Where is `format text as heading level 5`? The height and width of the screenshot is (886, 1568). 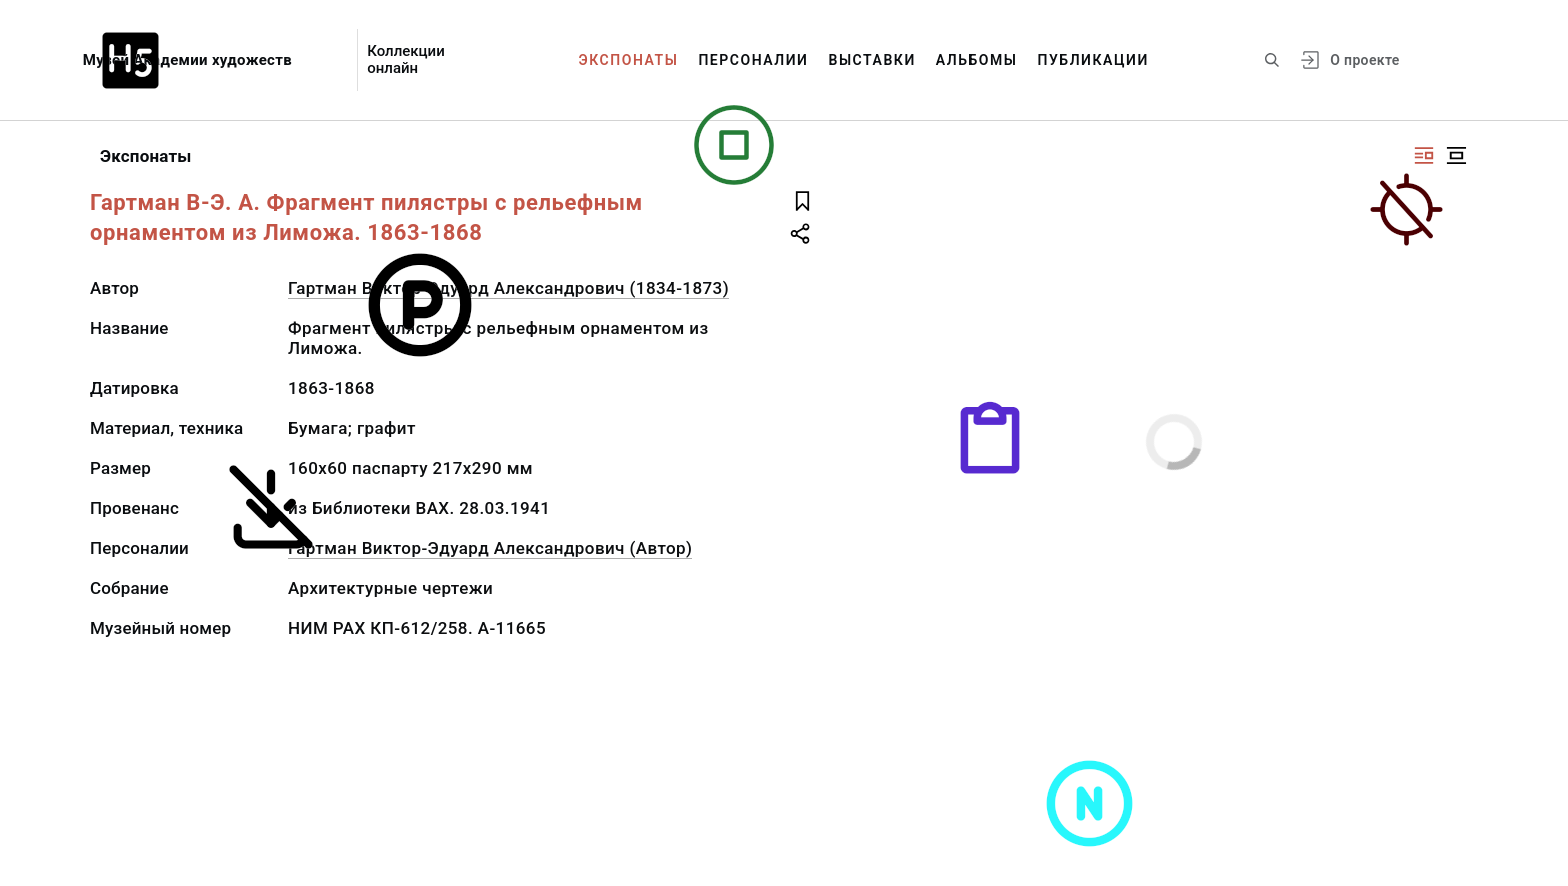
format text as heading level 5 is located at coordinates (130, 60).